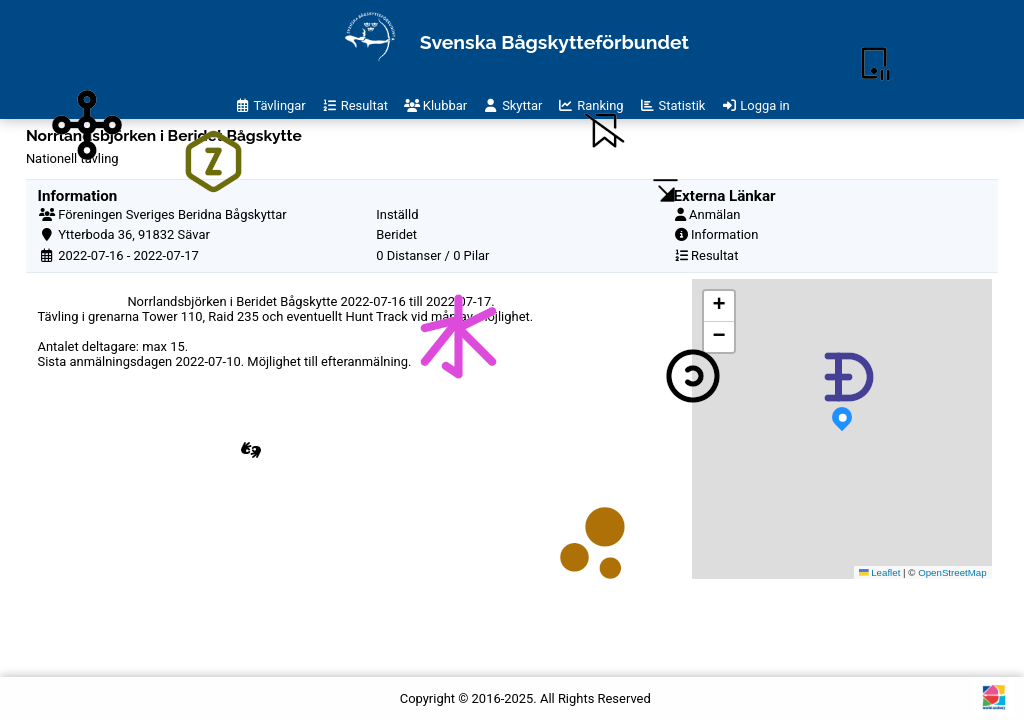 This screenshot has width=1024, height=720. What do you see at coordinates (87, 125) in the screenshot?
I see `view star network topology` at bounding box center [87, 125].